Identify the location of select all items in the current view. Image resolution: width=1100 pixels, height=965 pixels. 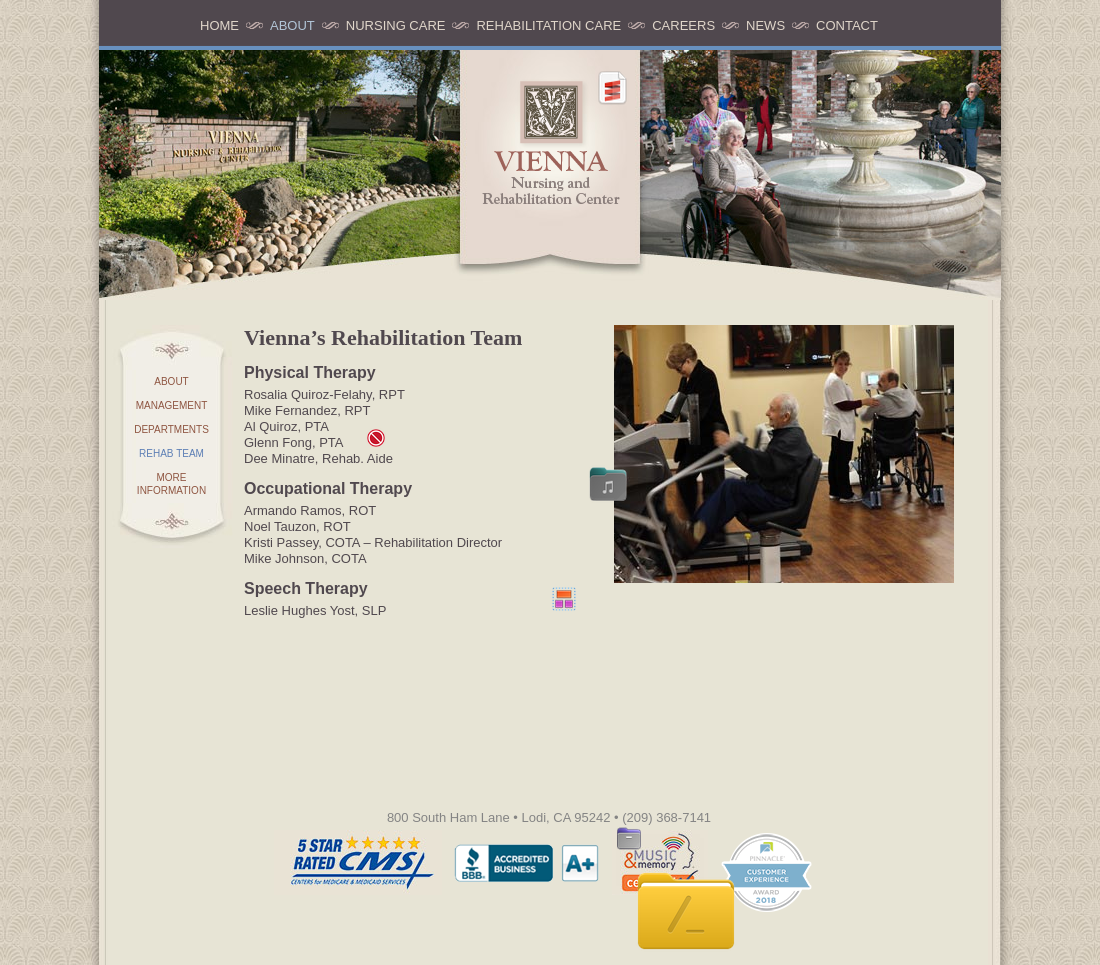
(564, 599).